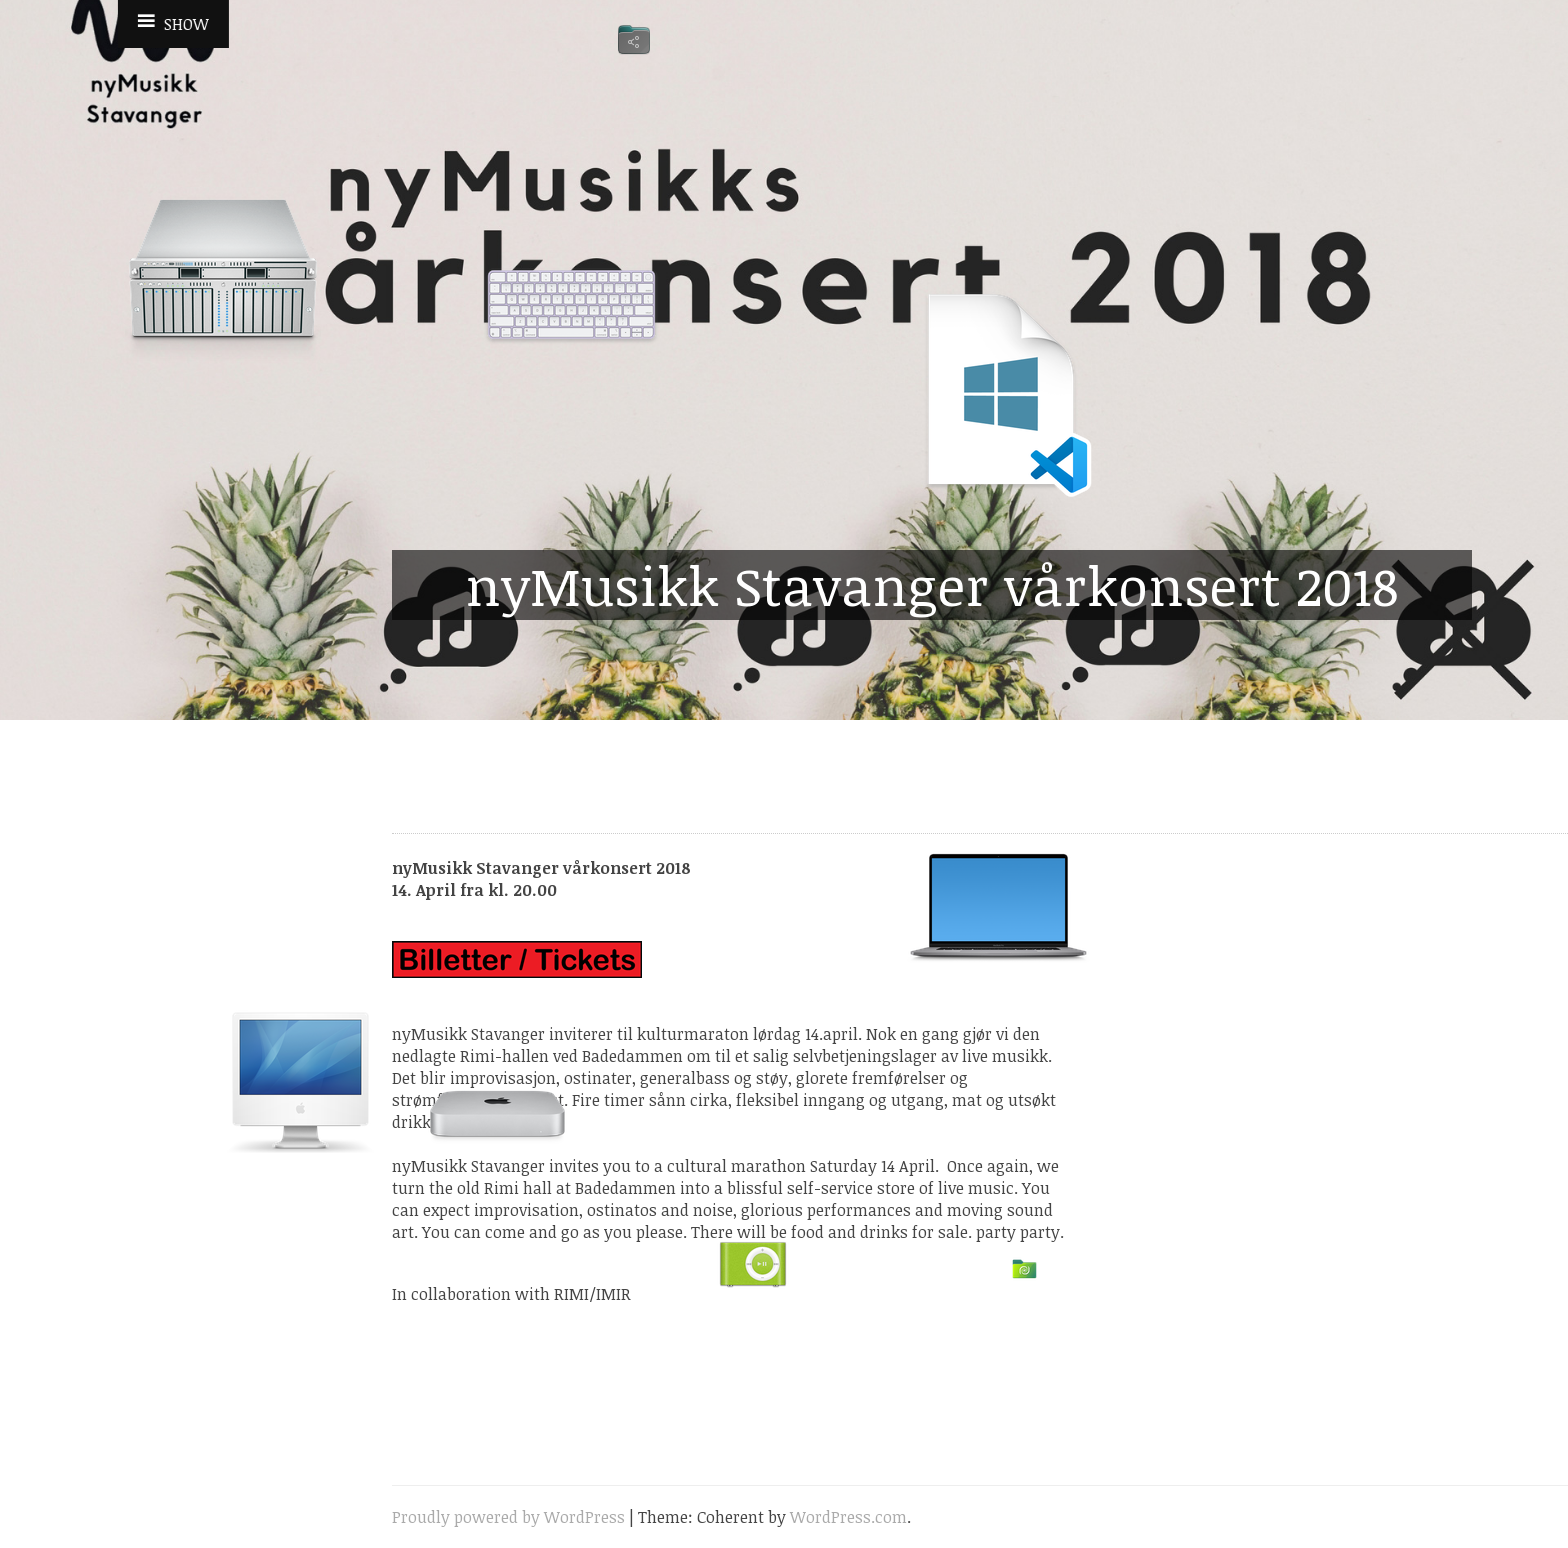  Describe the element at coordinates (497, 1113) in the screenshot. I see `represents a connected mac mini device` at that location.